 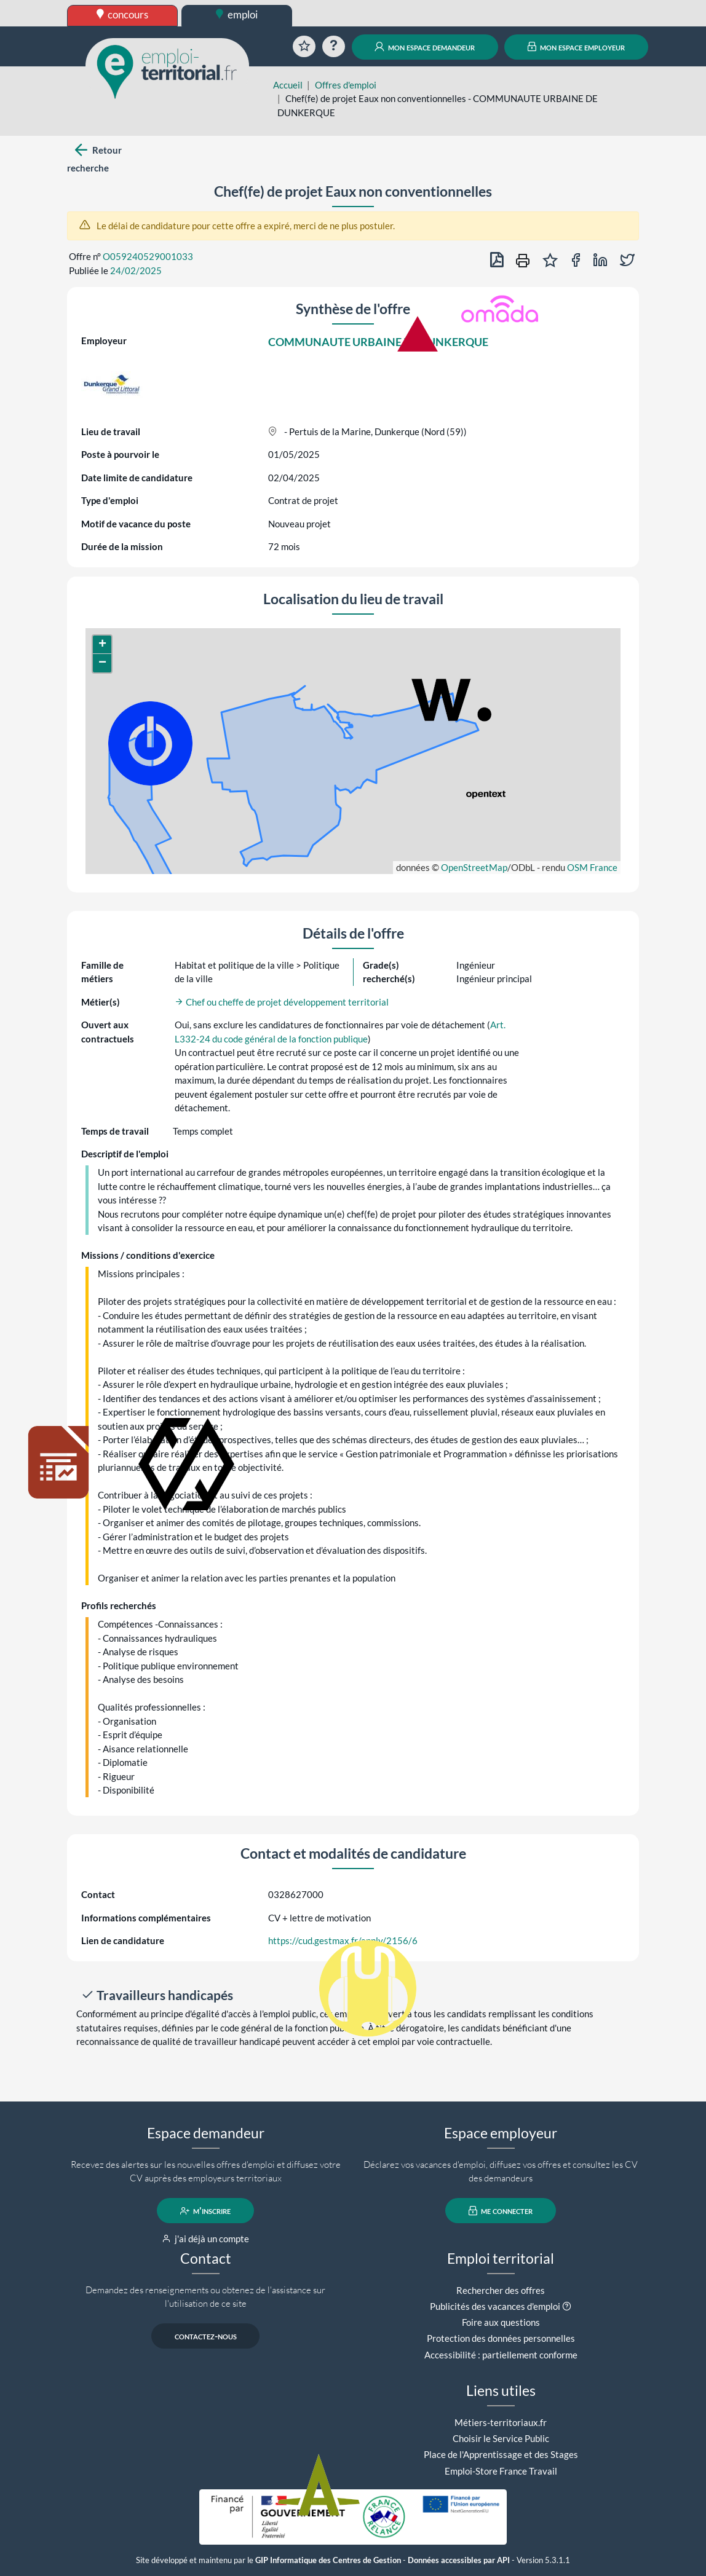 I want to click on xendit payment platform logo, so click(x=186, y=1464).